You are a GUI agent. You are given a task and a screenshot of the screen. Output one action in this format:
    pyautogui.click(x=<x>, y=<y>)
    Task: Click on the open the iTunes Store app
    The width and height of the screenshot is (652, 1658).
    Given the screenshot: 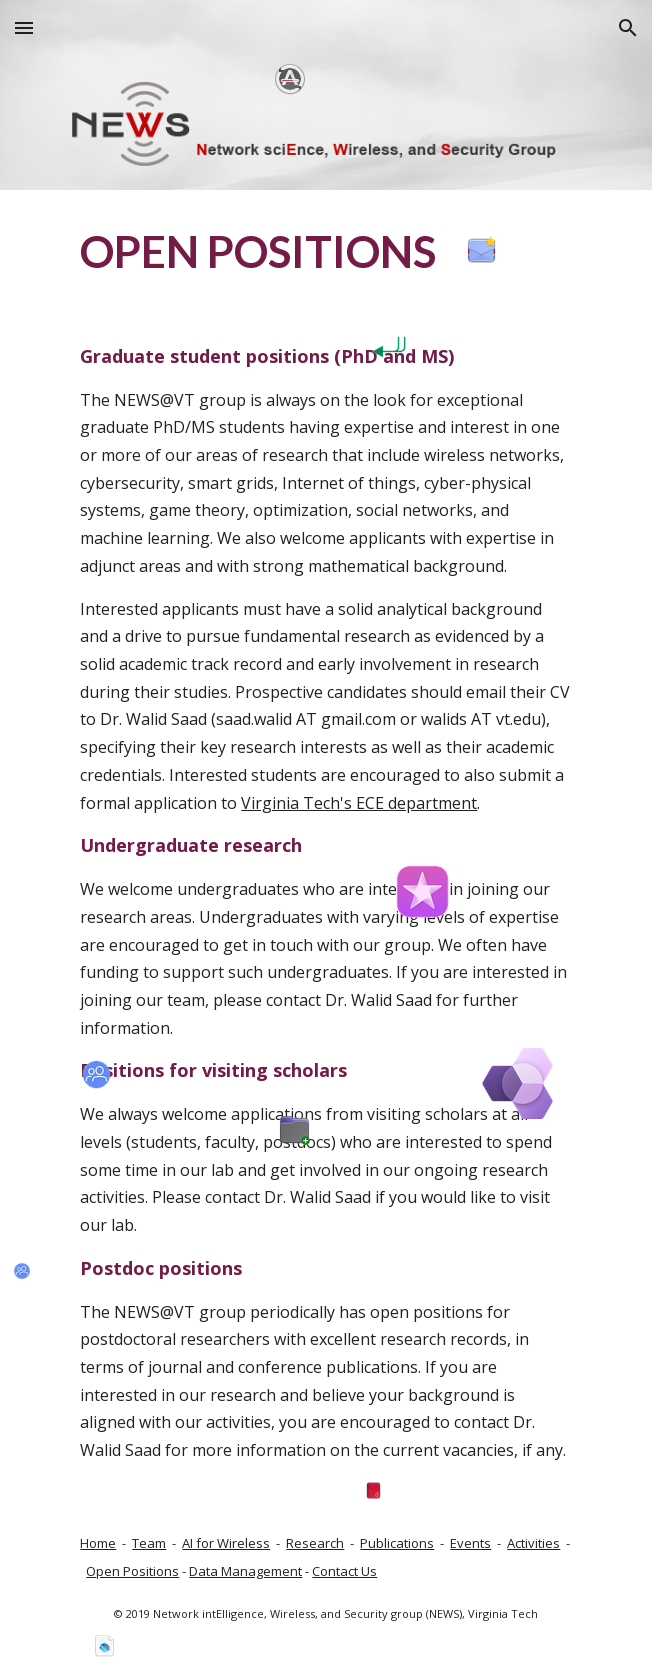 What is the action you would take?
    pyautogui.click(x=422, y=891)
    